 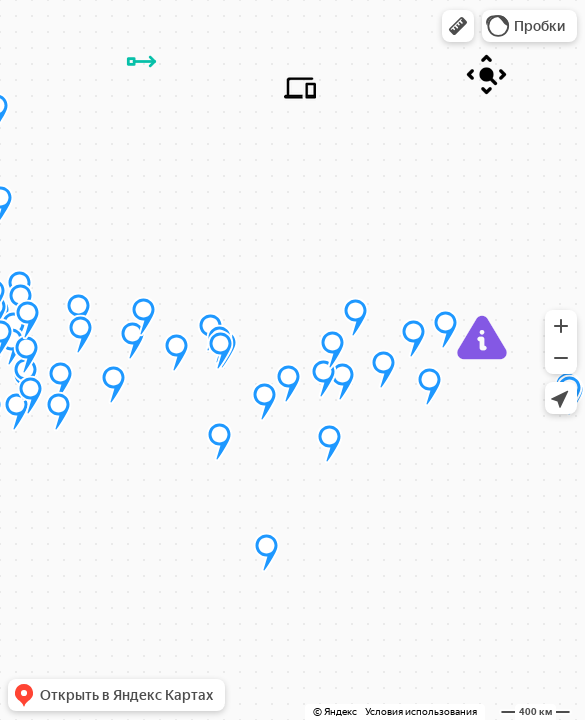 What do you see at coordinates (300, 88) in the screenshot?
I see `view connected devices` at bounding box center [300, 88].